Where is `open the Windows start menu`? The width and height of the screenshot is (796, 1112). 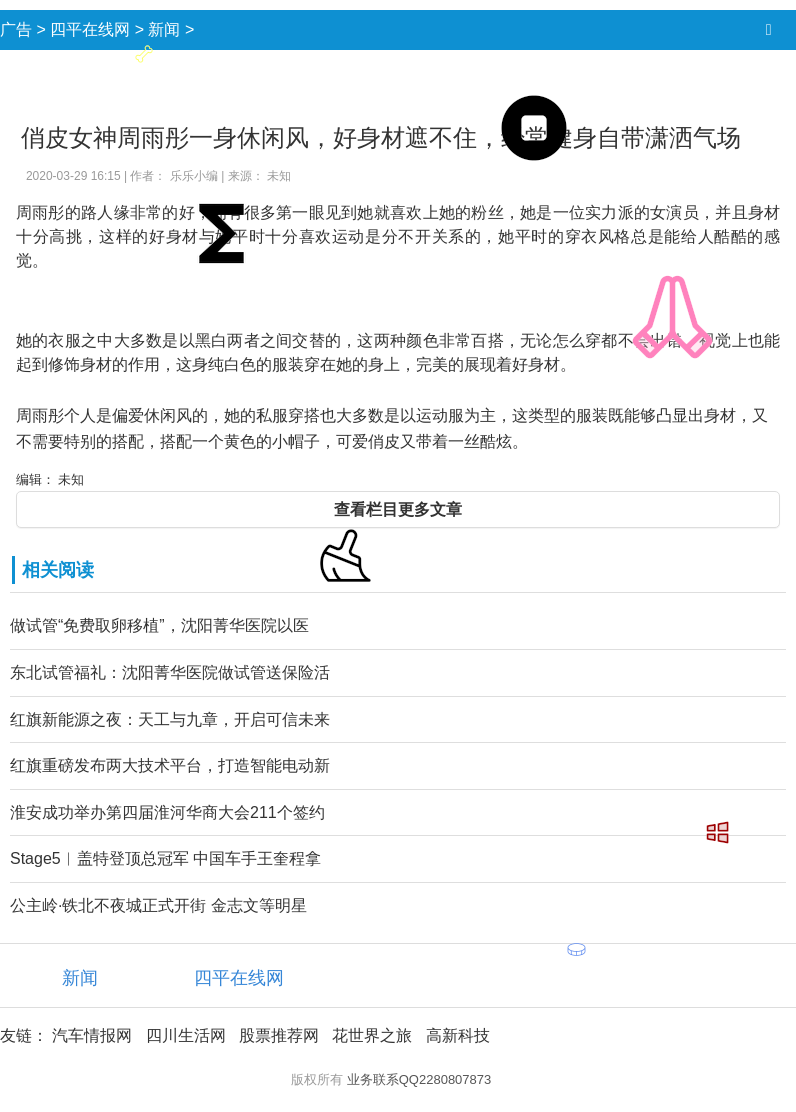 open the Windows start menu is located at coordinates (718, 832).